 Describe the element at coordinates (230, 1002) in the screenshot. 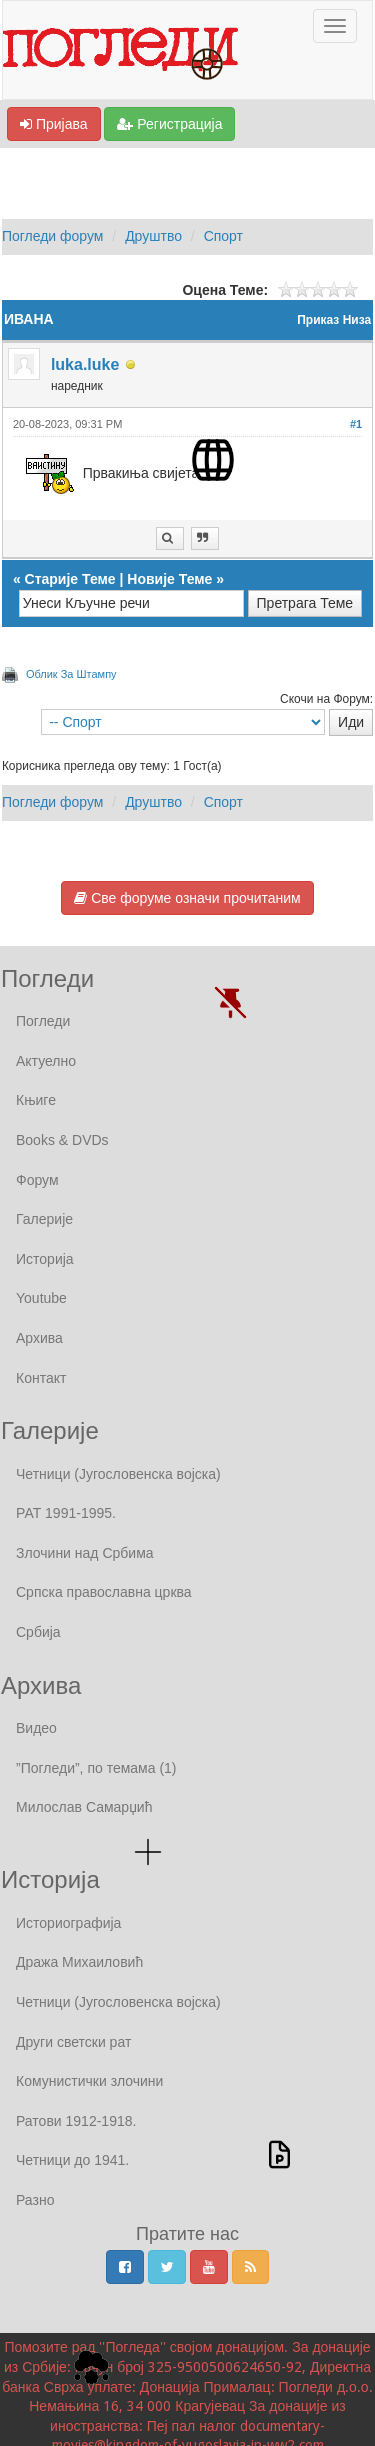

I see `unpin this item` at that location.